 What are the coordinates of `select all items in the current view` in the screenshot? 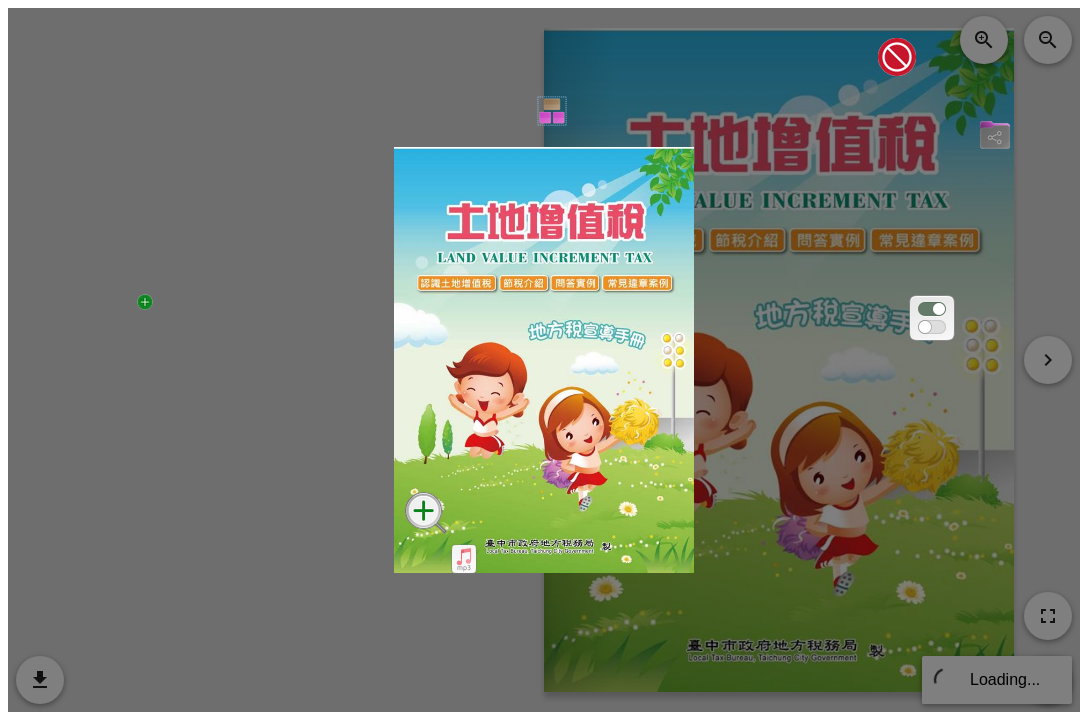 It's located at (552, 111).